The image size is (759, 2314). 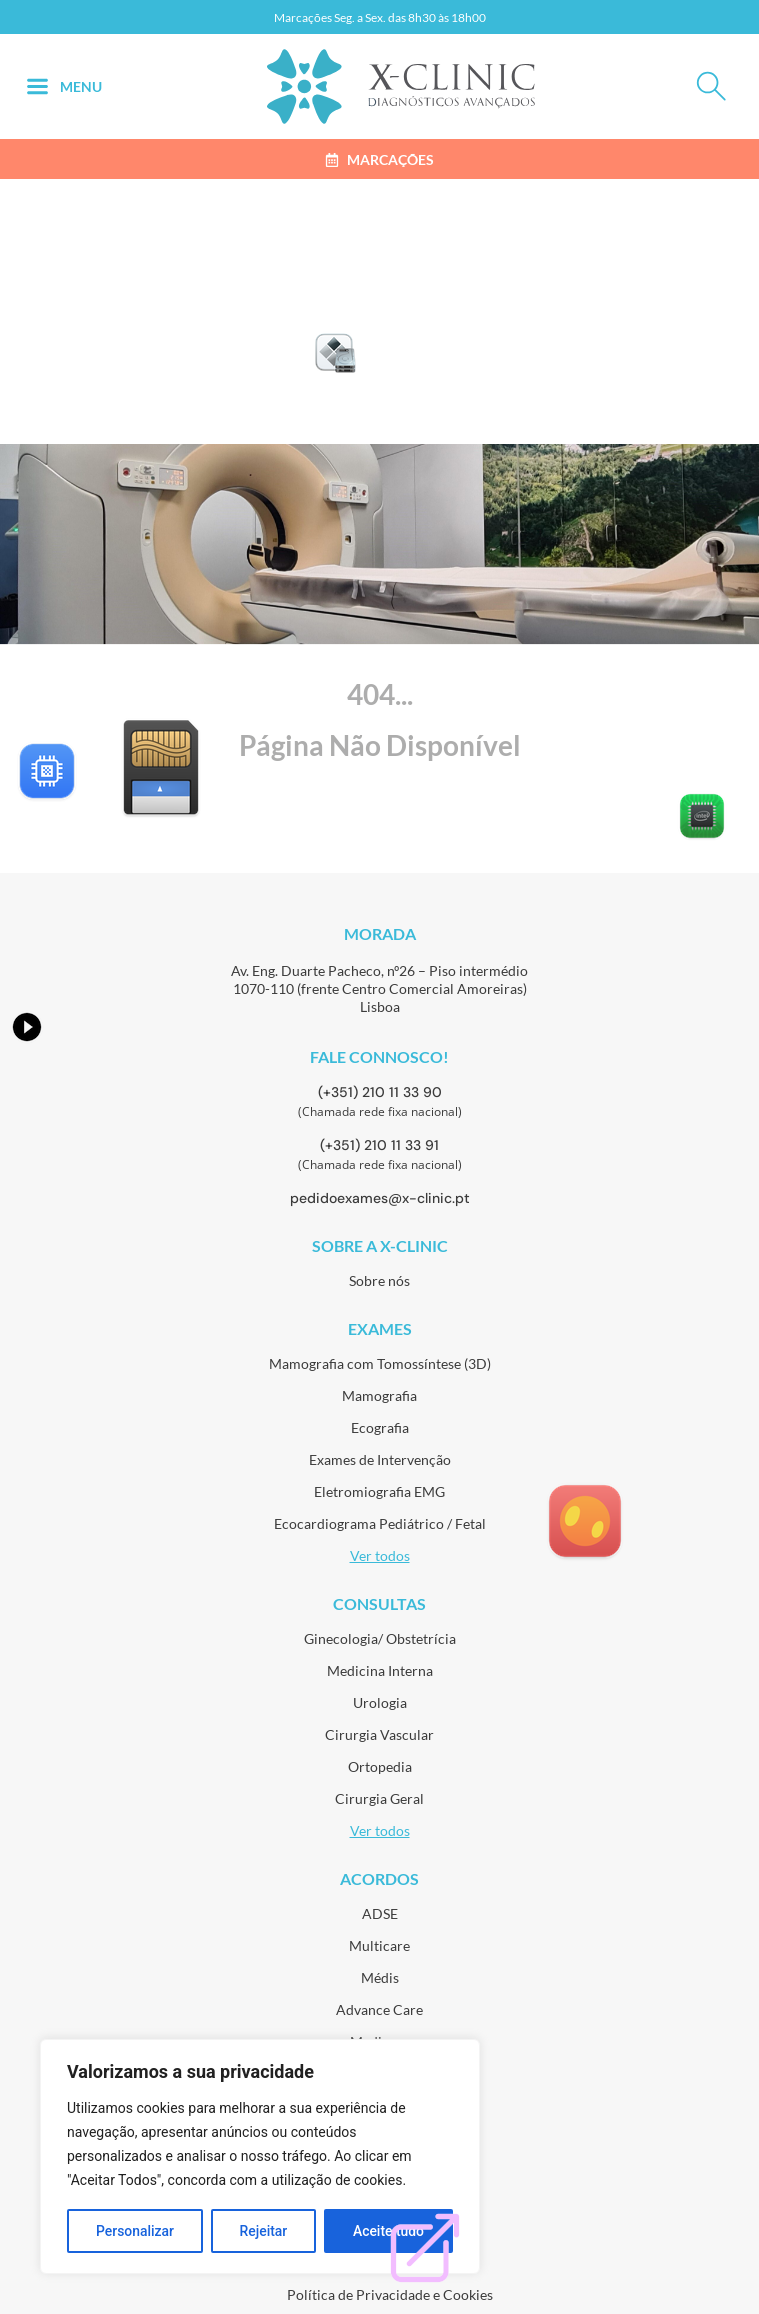 What do you see at coordinates (585, 1521) in the screenshot?
I see `open AntaresSQL database management app` at bounding box center [585, 1521].